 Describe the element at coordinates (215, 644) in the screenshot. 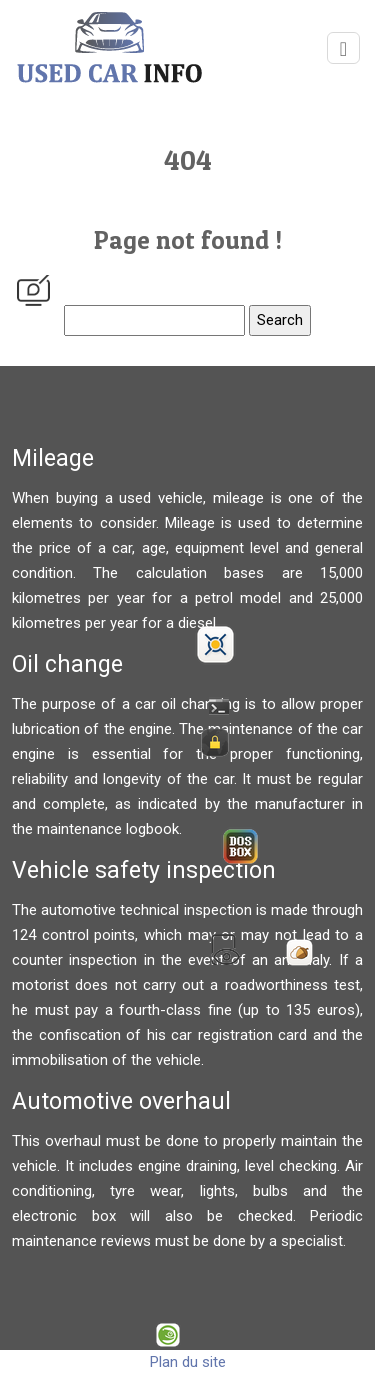

I see `open the BOINC distributed computing application` at that location.